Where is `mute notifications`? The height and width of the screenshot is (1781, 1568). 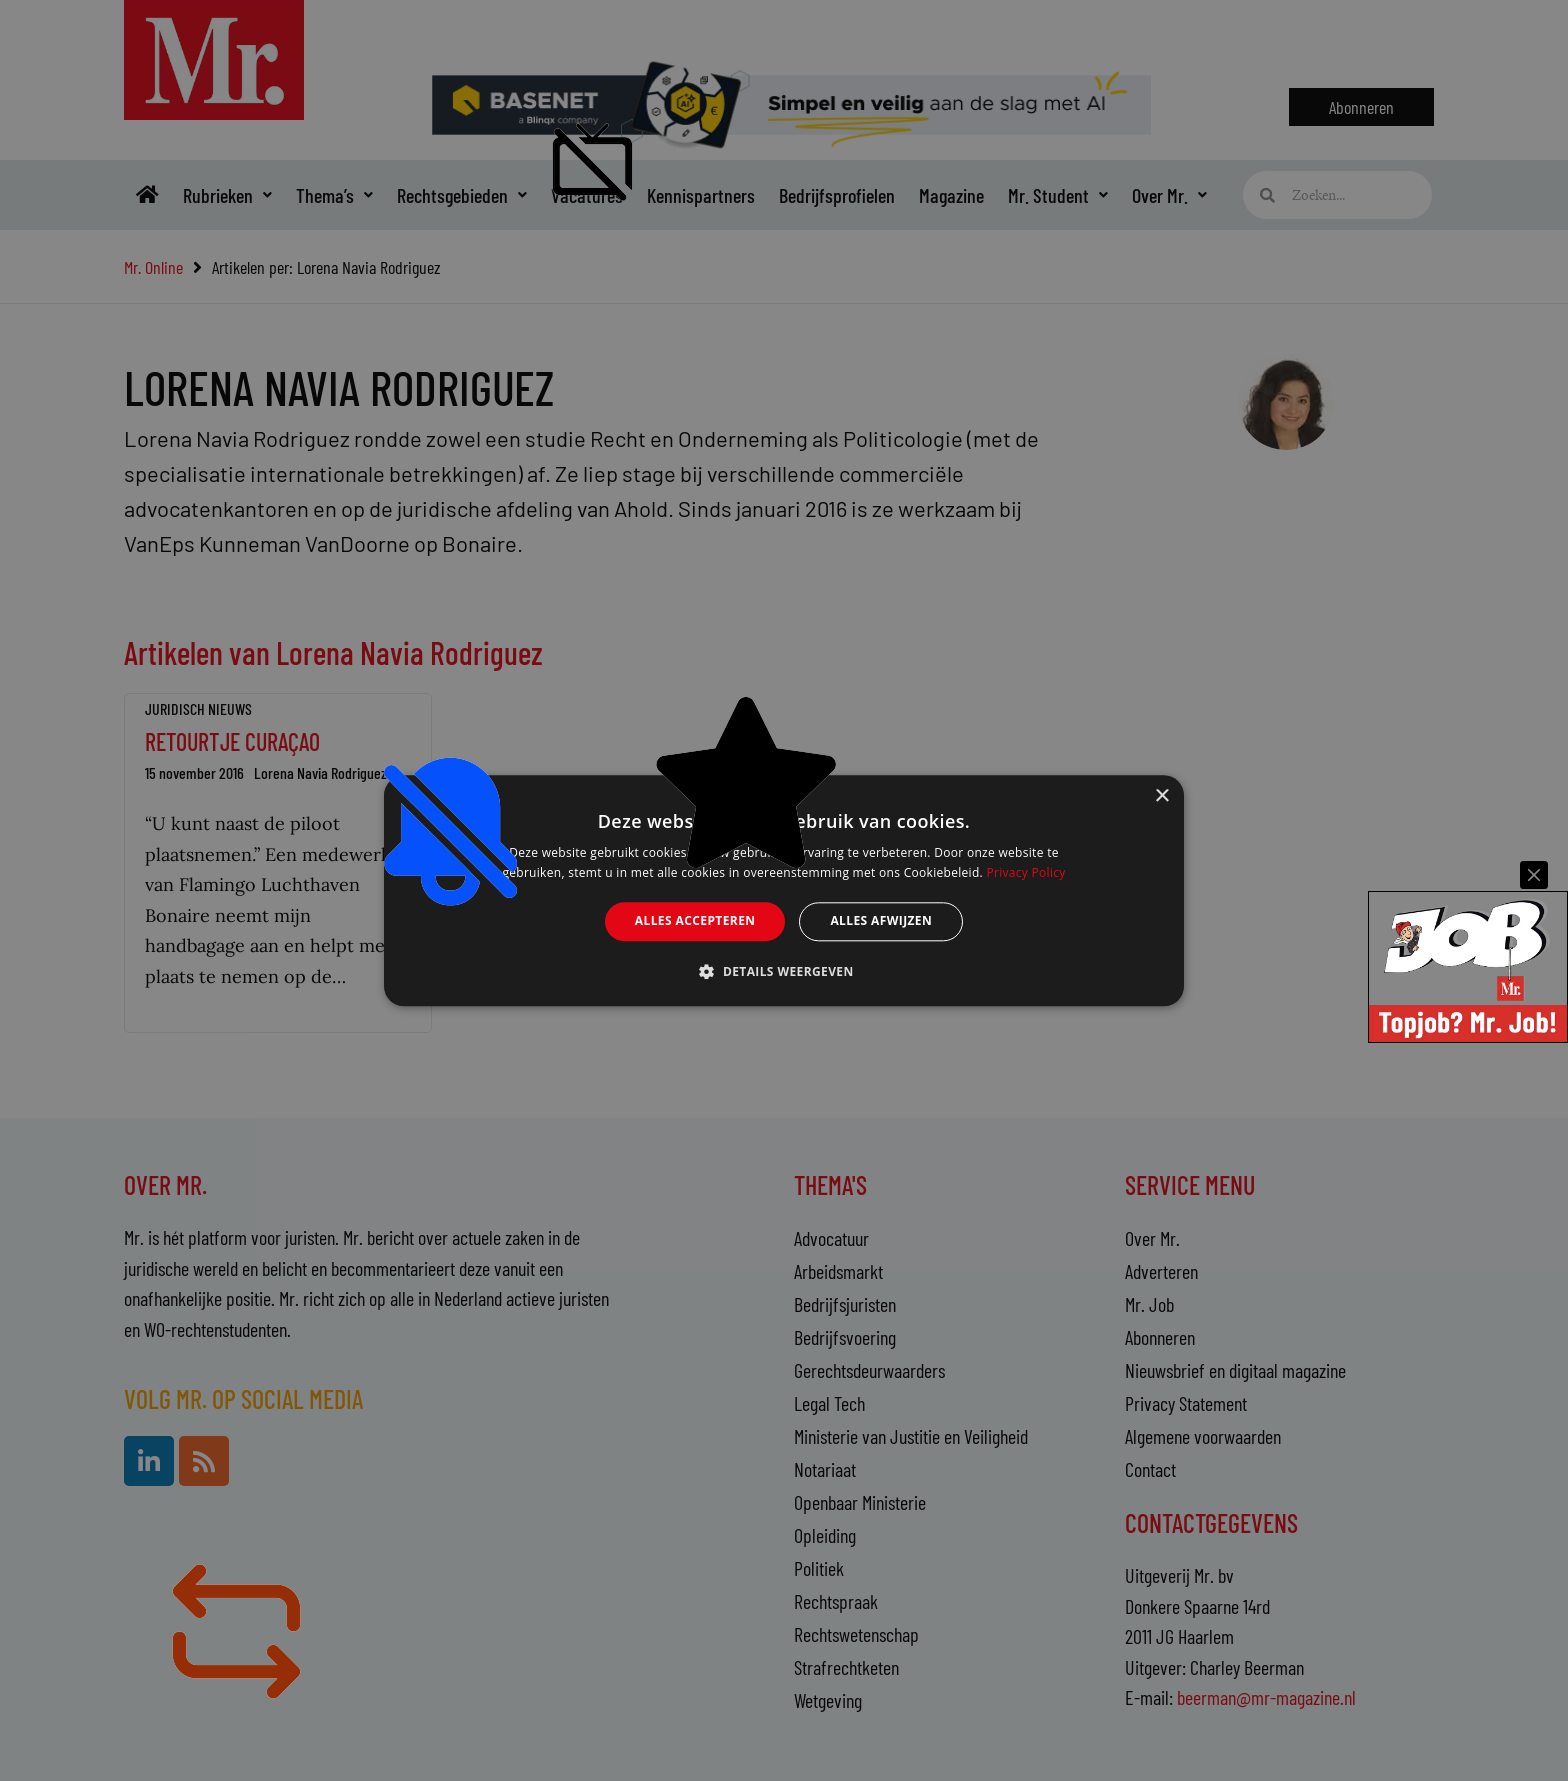 mute notifications is located at coordinates (450, 831).